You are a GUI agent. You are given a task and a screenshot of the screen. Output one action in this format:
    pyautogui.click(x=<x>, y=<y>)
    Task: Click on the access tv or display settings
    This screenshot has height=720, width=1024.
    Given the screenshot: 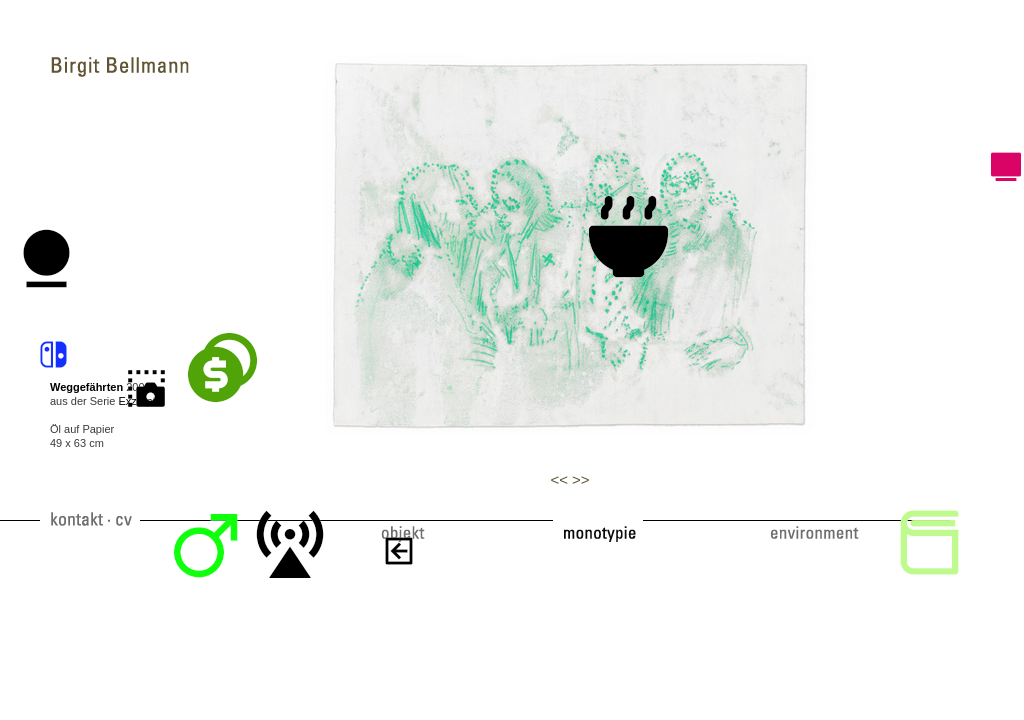 What is the action you would take?
    pyautogui.click(x=1006, y=166)
    